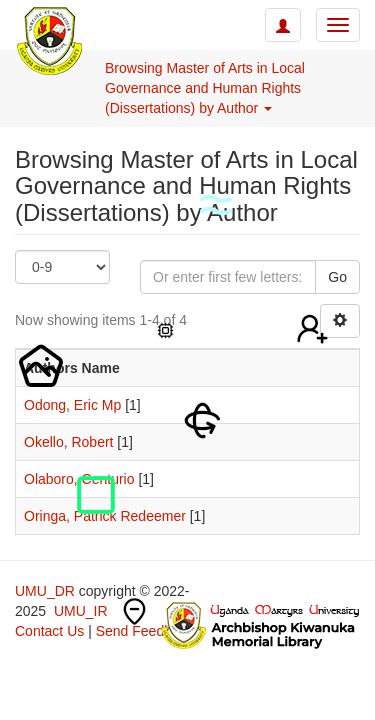  I want to click on remove a saved location, so click(134, 611).